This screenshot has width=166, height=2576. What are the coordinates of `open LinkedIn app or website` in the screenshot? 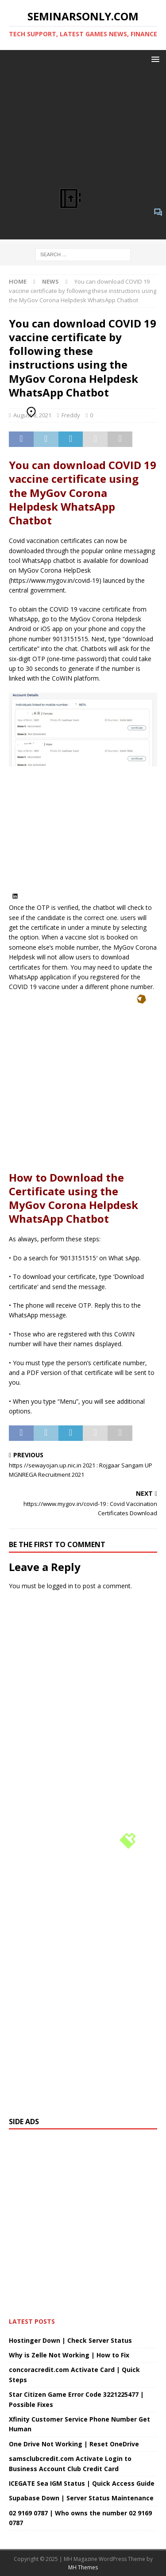 It's located at (15, 896).